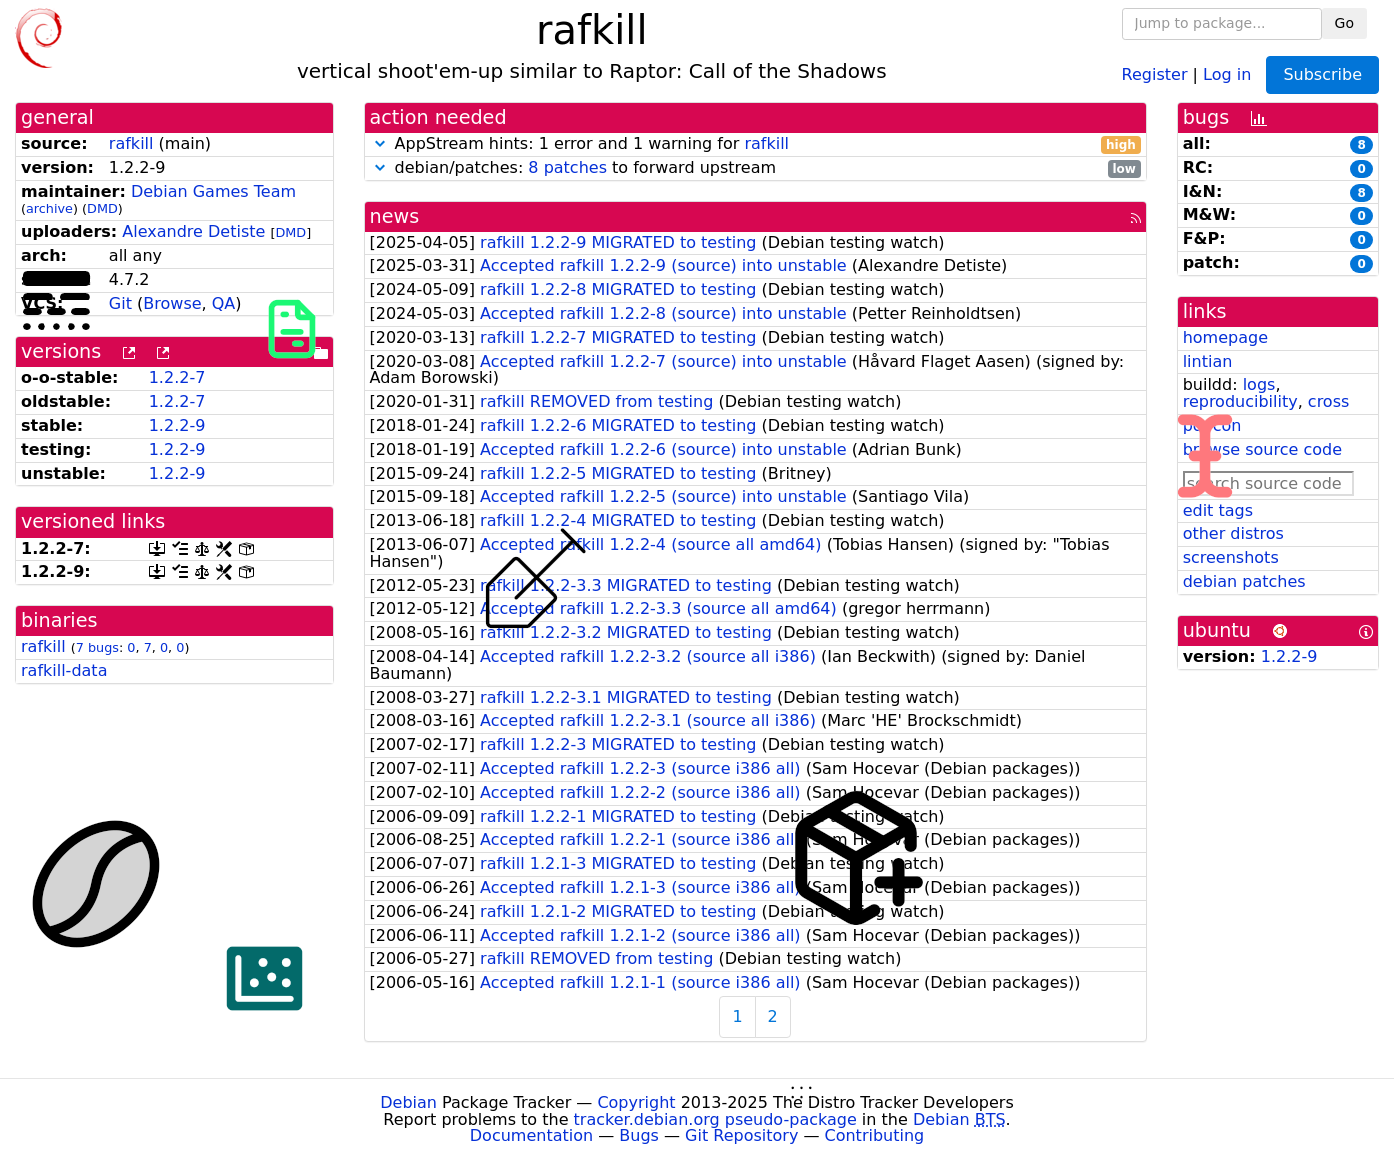 The image size is (1394, 1161). Describe the element at coordinates (1205, 456) in the screenshot. I see `text input field is active` at that location.